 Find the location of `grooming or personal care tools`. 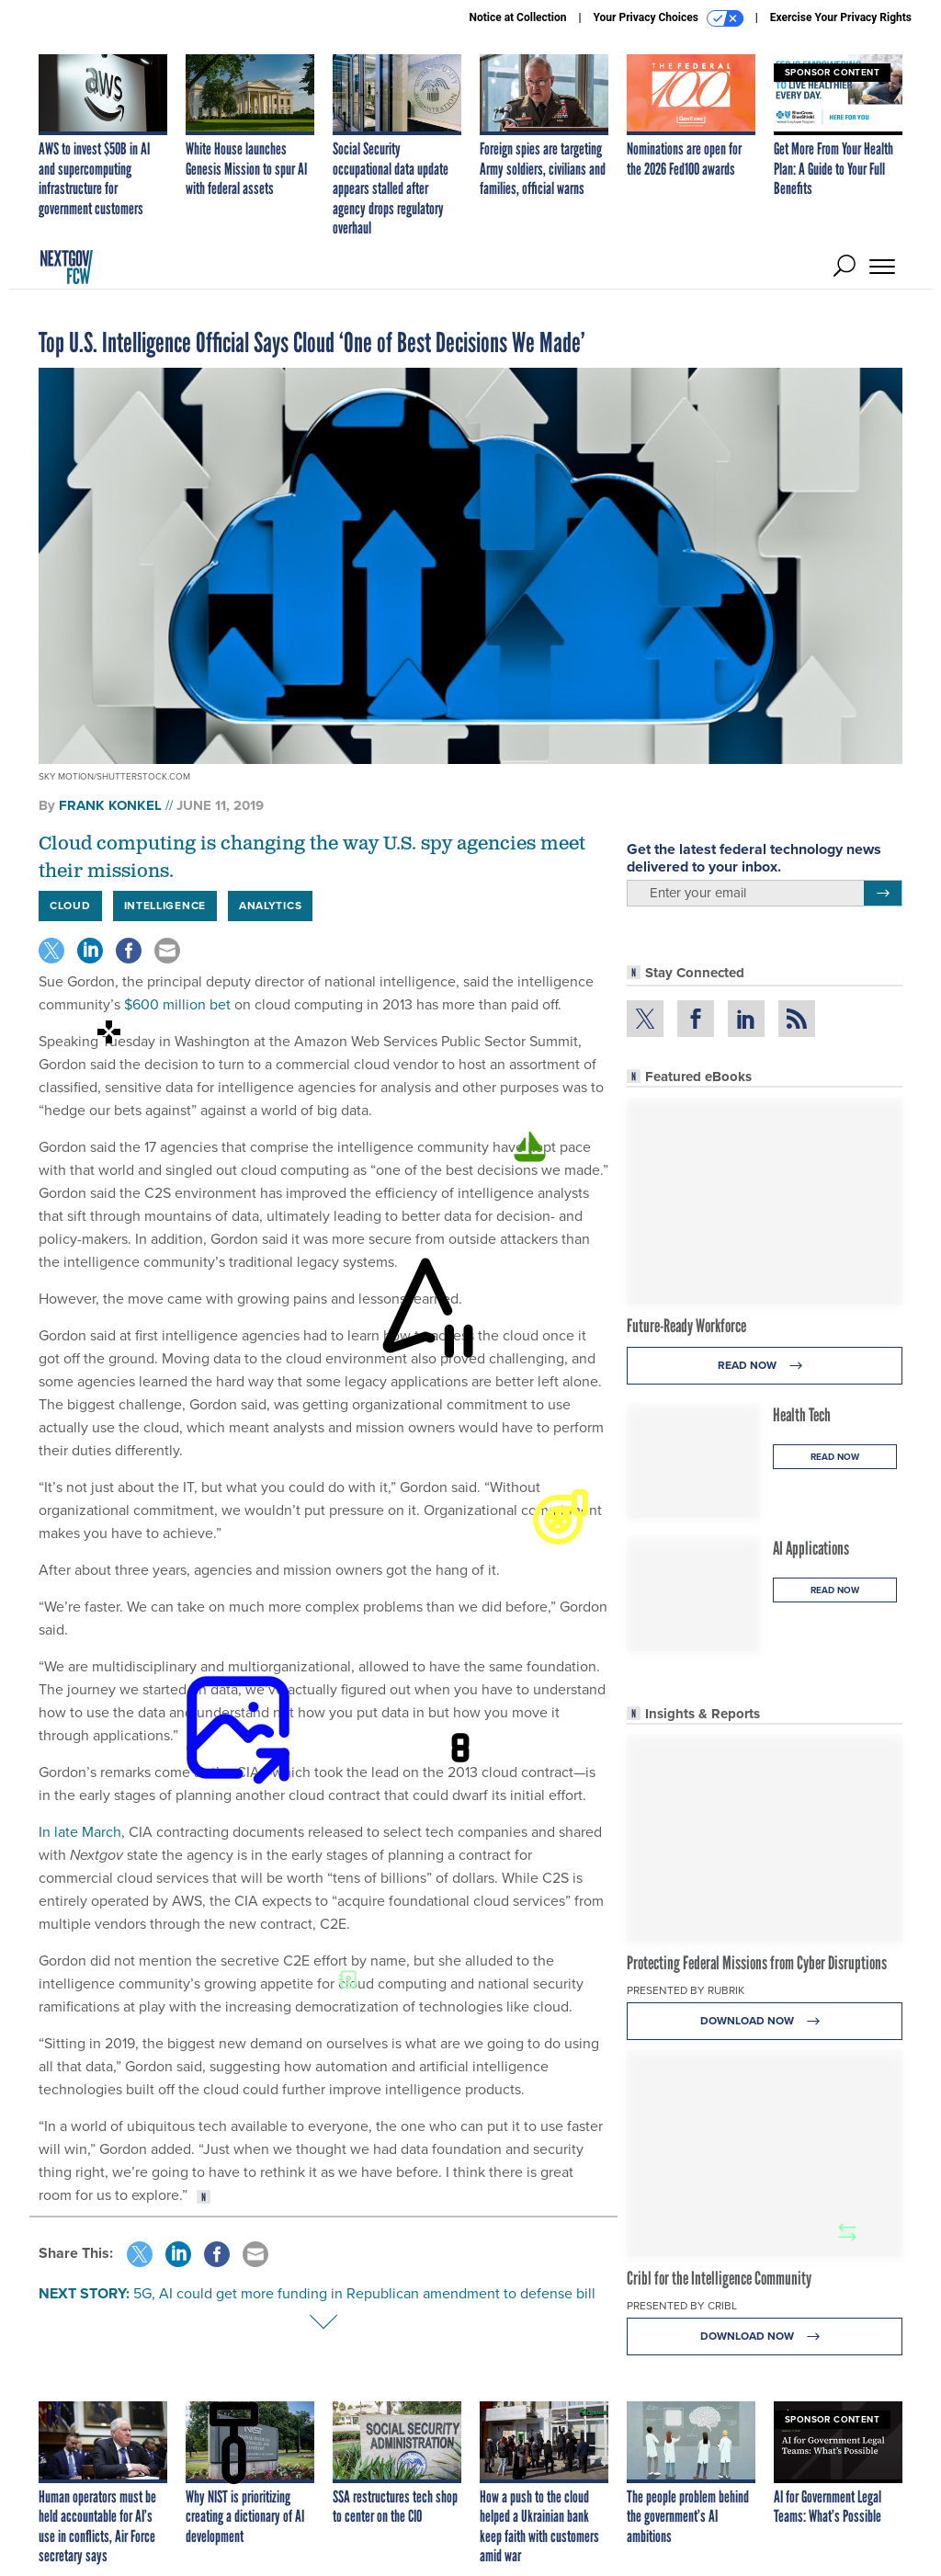

grooming or personal care tools is located at coordinates (233, 2443).